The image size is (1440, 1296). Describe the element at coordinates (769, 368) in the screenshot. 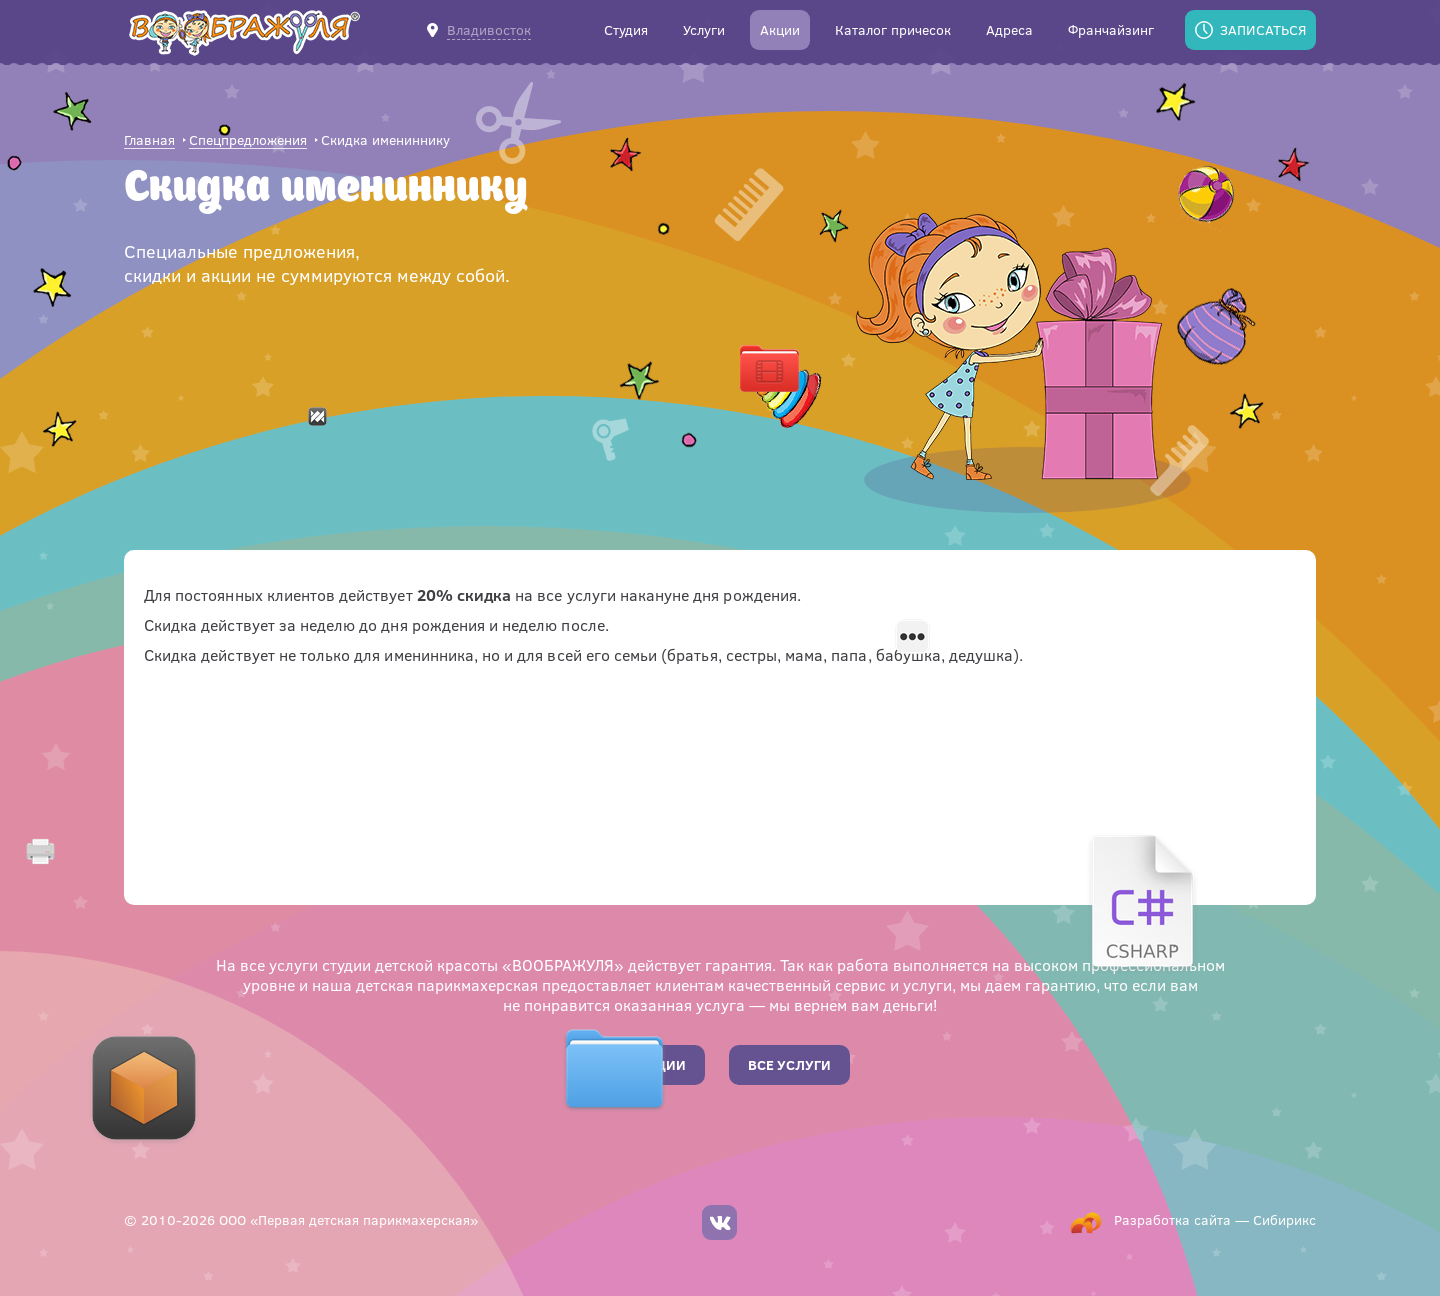

I see `open your videos folder` at that location.